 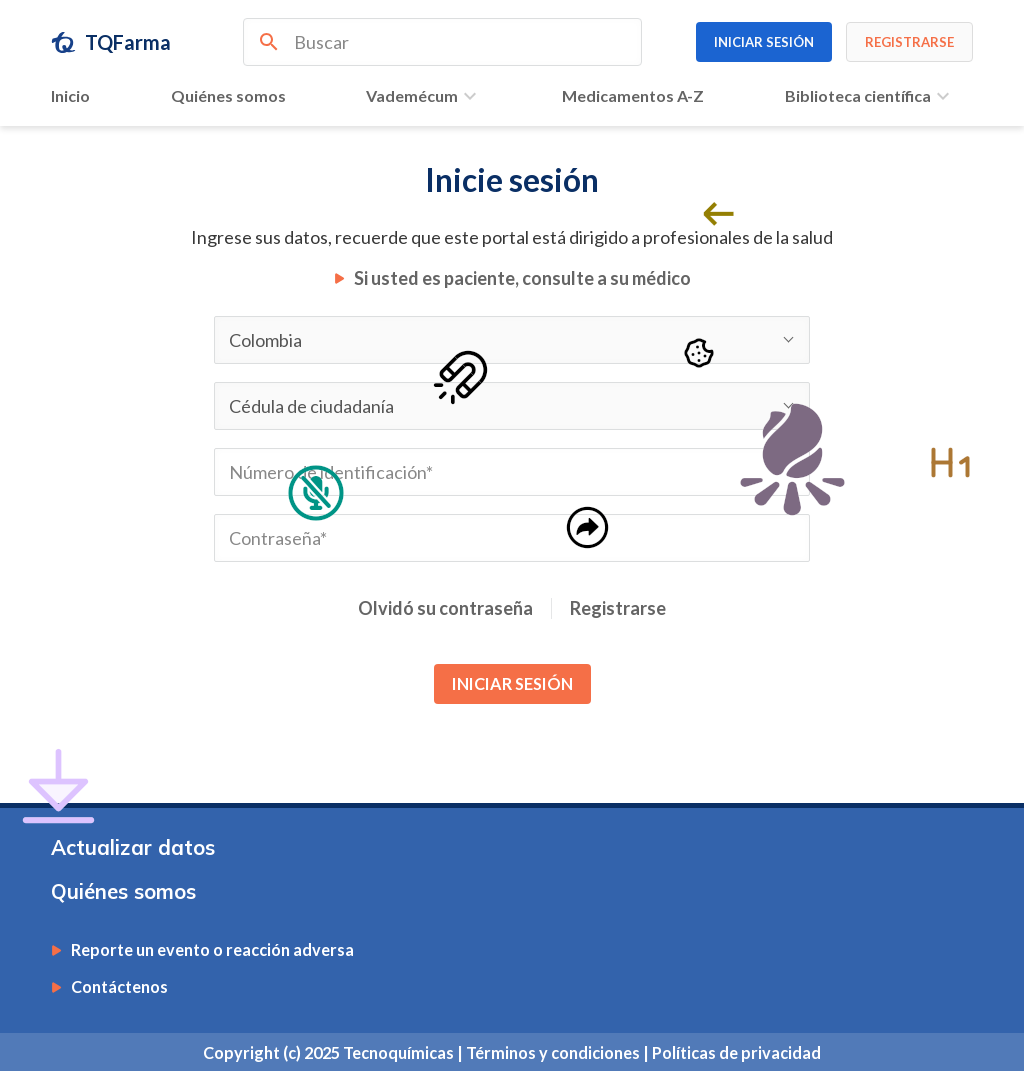 What do you see at coordinates (460, 377) in the screenshot?
I see `attract or pull related items together` at bounding box center [460, 377].